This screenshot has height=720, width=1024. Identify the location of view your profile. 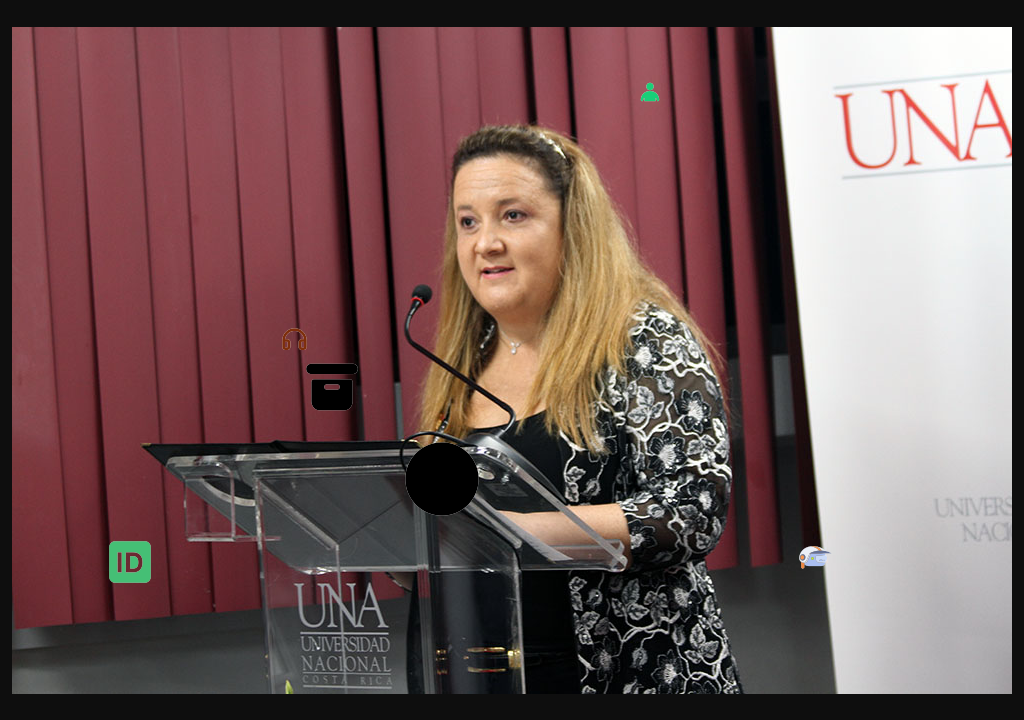
(650, 92).